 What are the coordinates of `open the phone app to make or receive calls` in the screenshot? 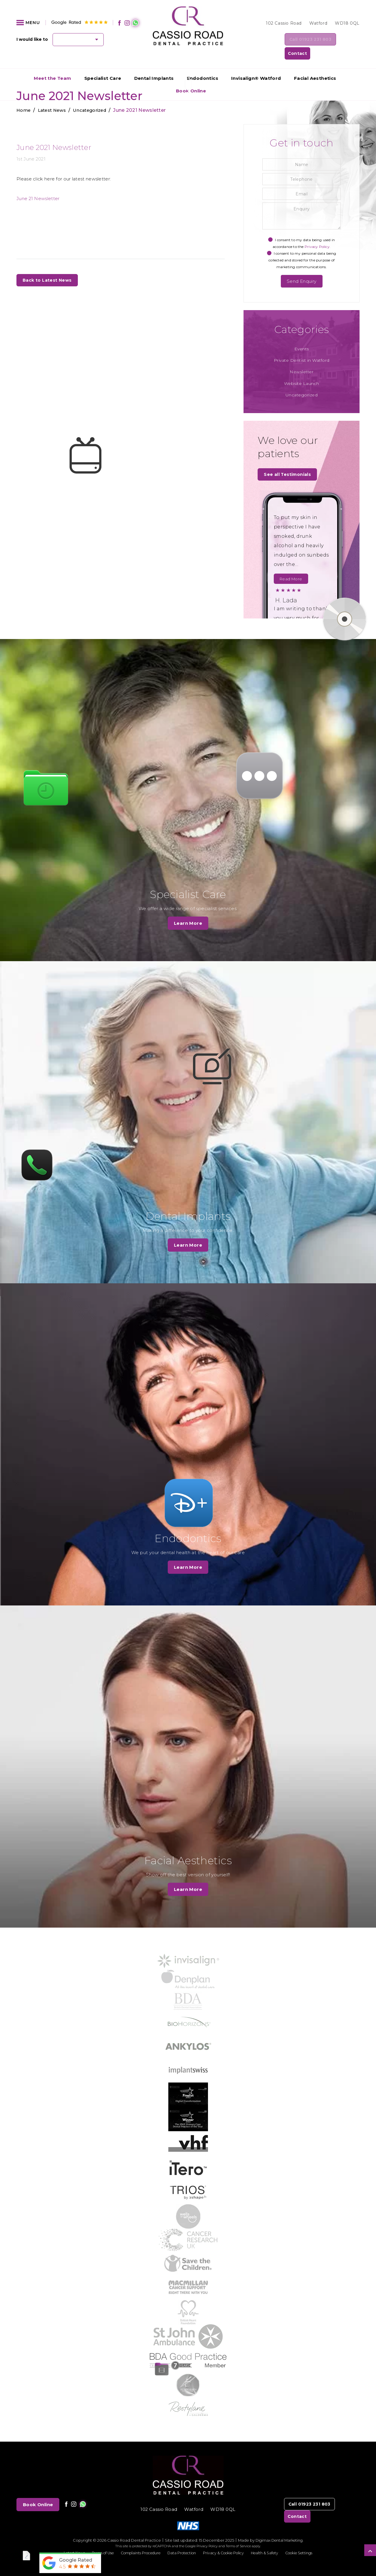 It's located at (37, 1165).